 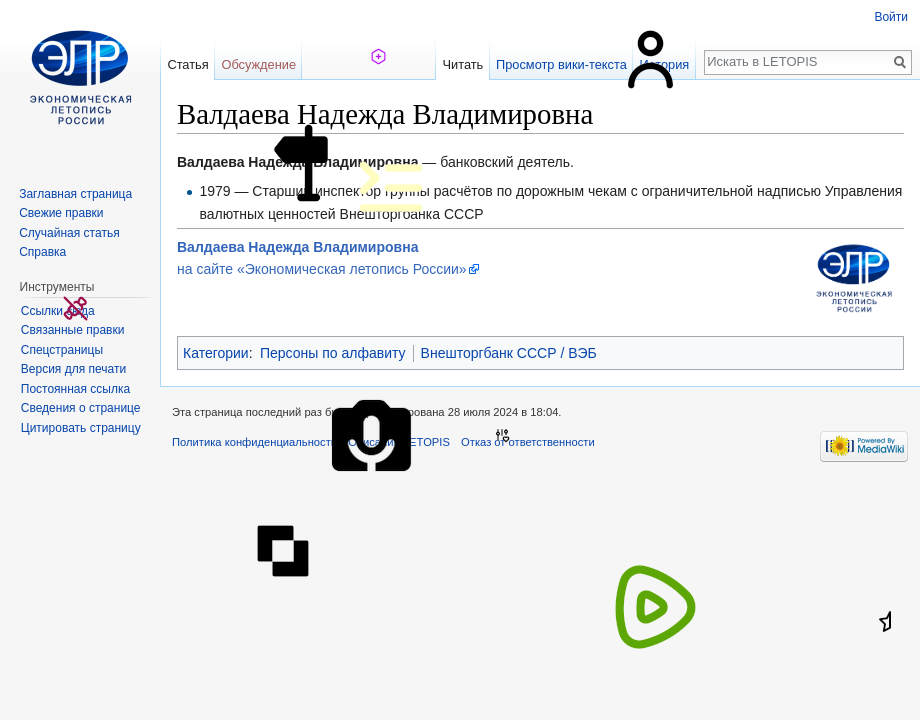 What do you see at coordinates (650, 59) in the screenshot?
I see `view your profile` at bounding box center [650, 59].